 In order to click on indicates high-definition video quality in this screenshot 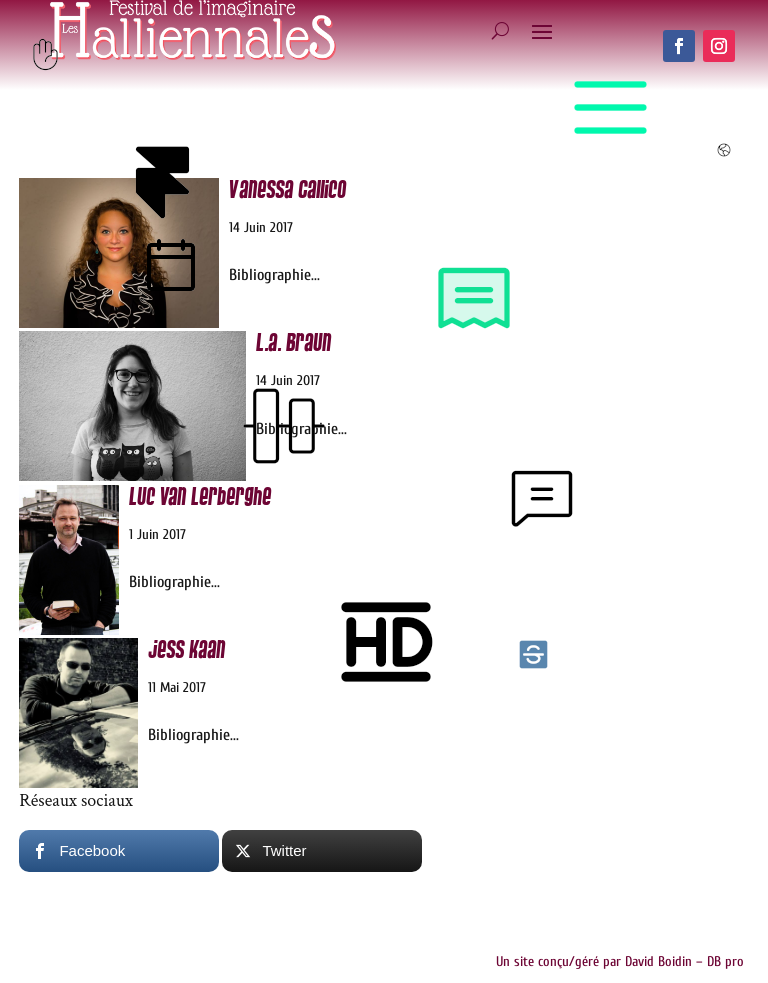, I will do `click(386, 642)`.